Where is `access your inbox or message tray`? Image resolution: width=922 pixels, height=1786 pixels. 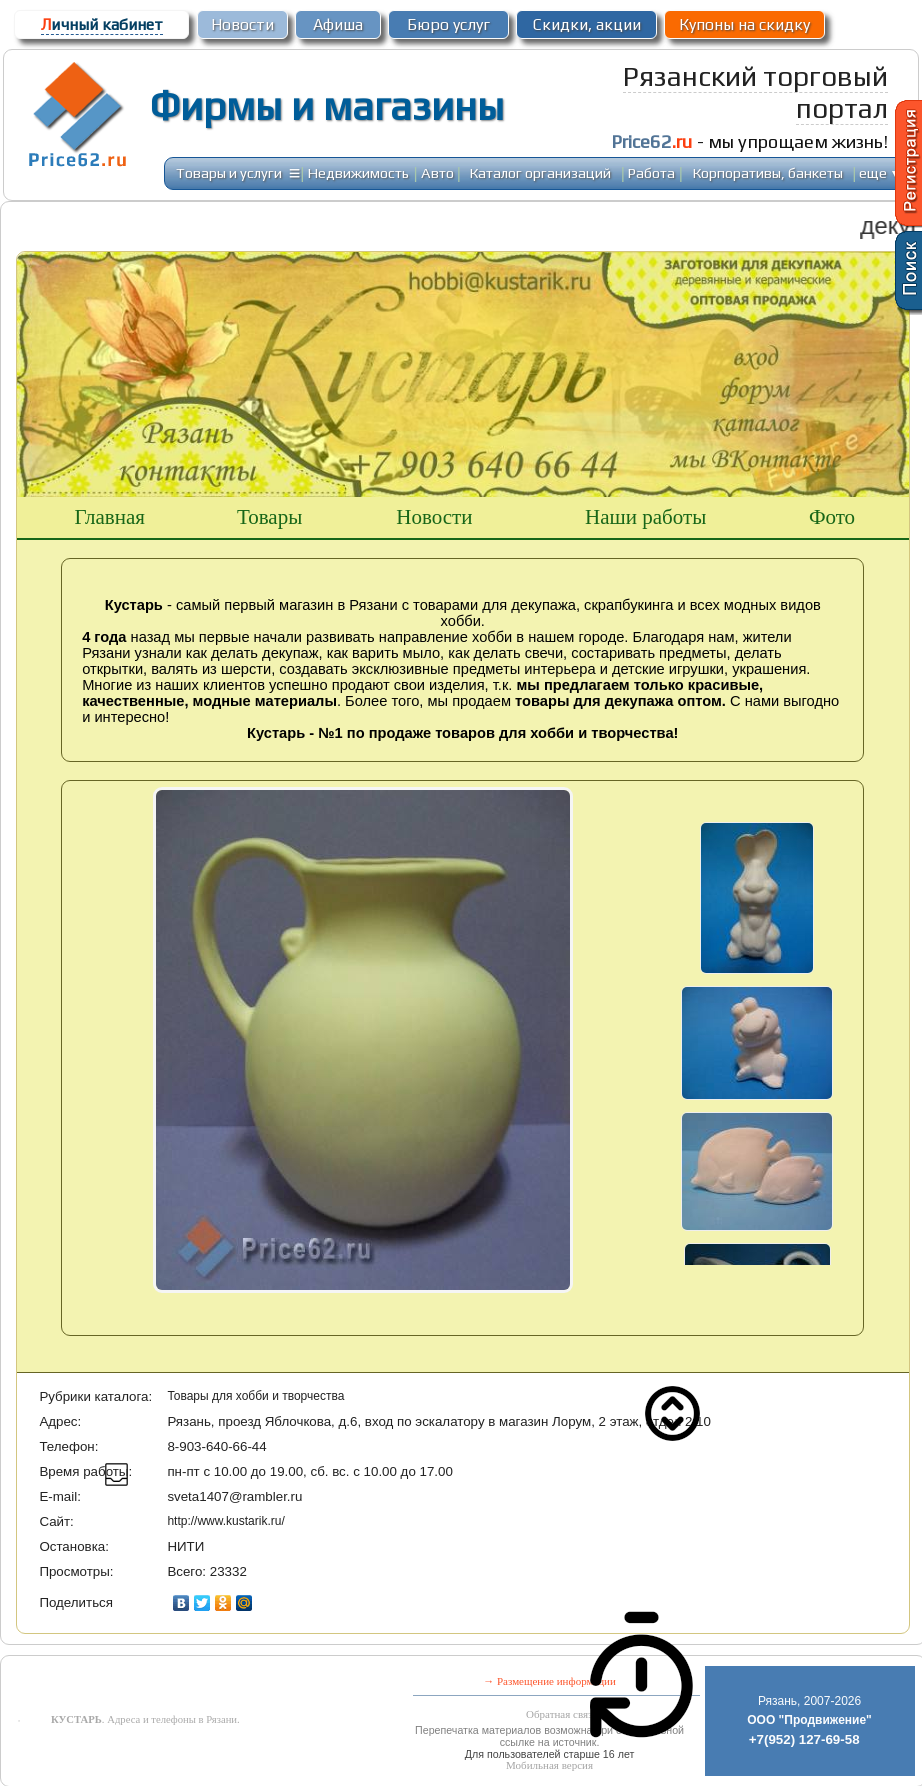
access your inbox or message tray is located at coordinates (116, 1474).